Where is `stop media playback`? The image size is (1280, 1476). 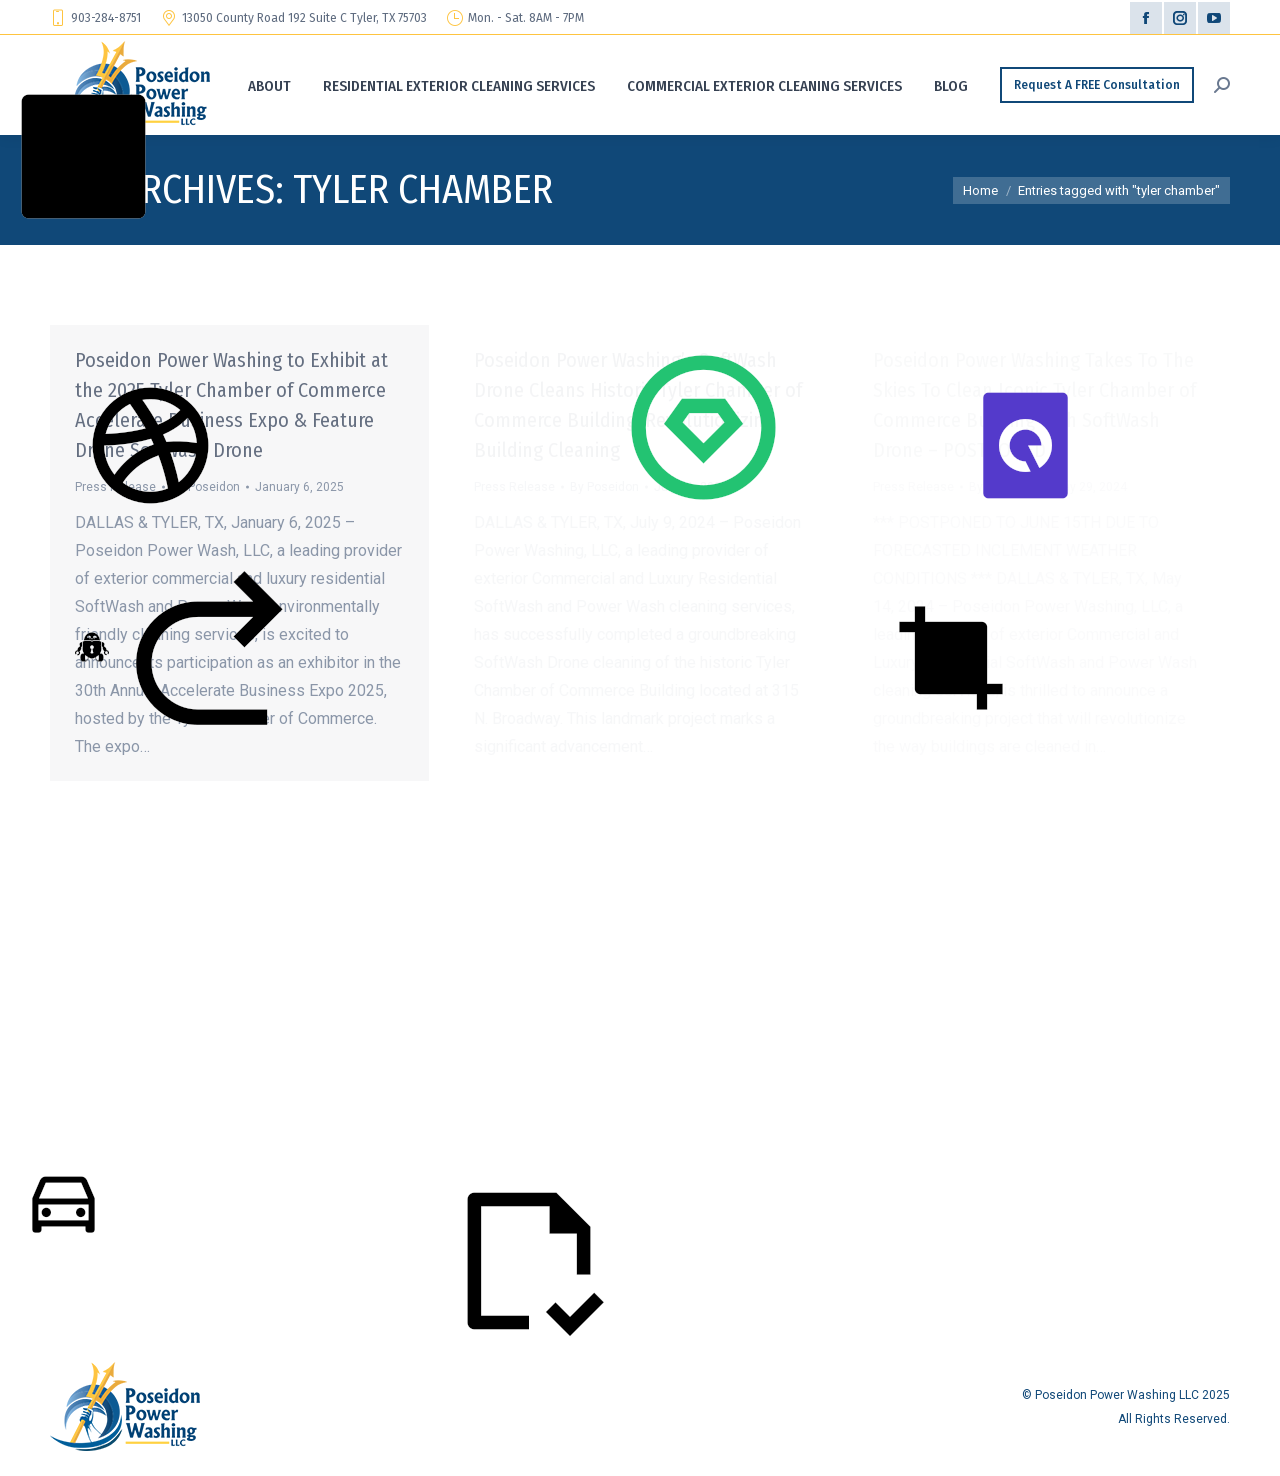
stop media playback is located at coordinates (83, 156).